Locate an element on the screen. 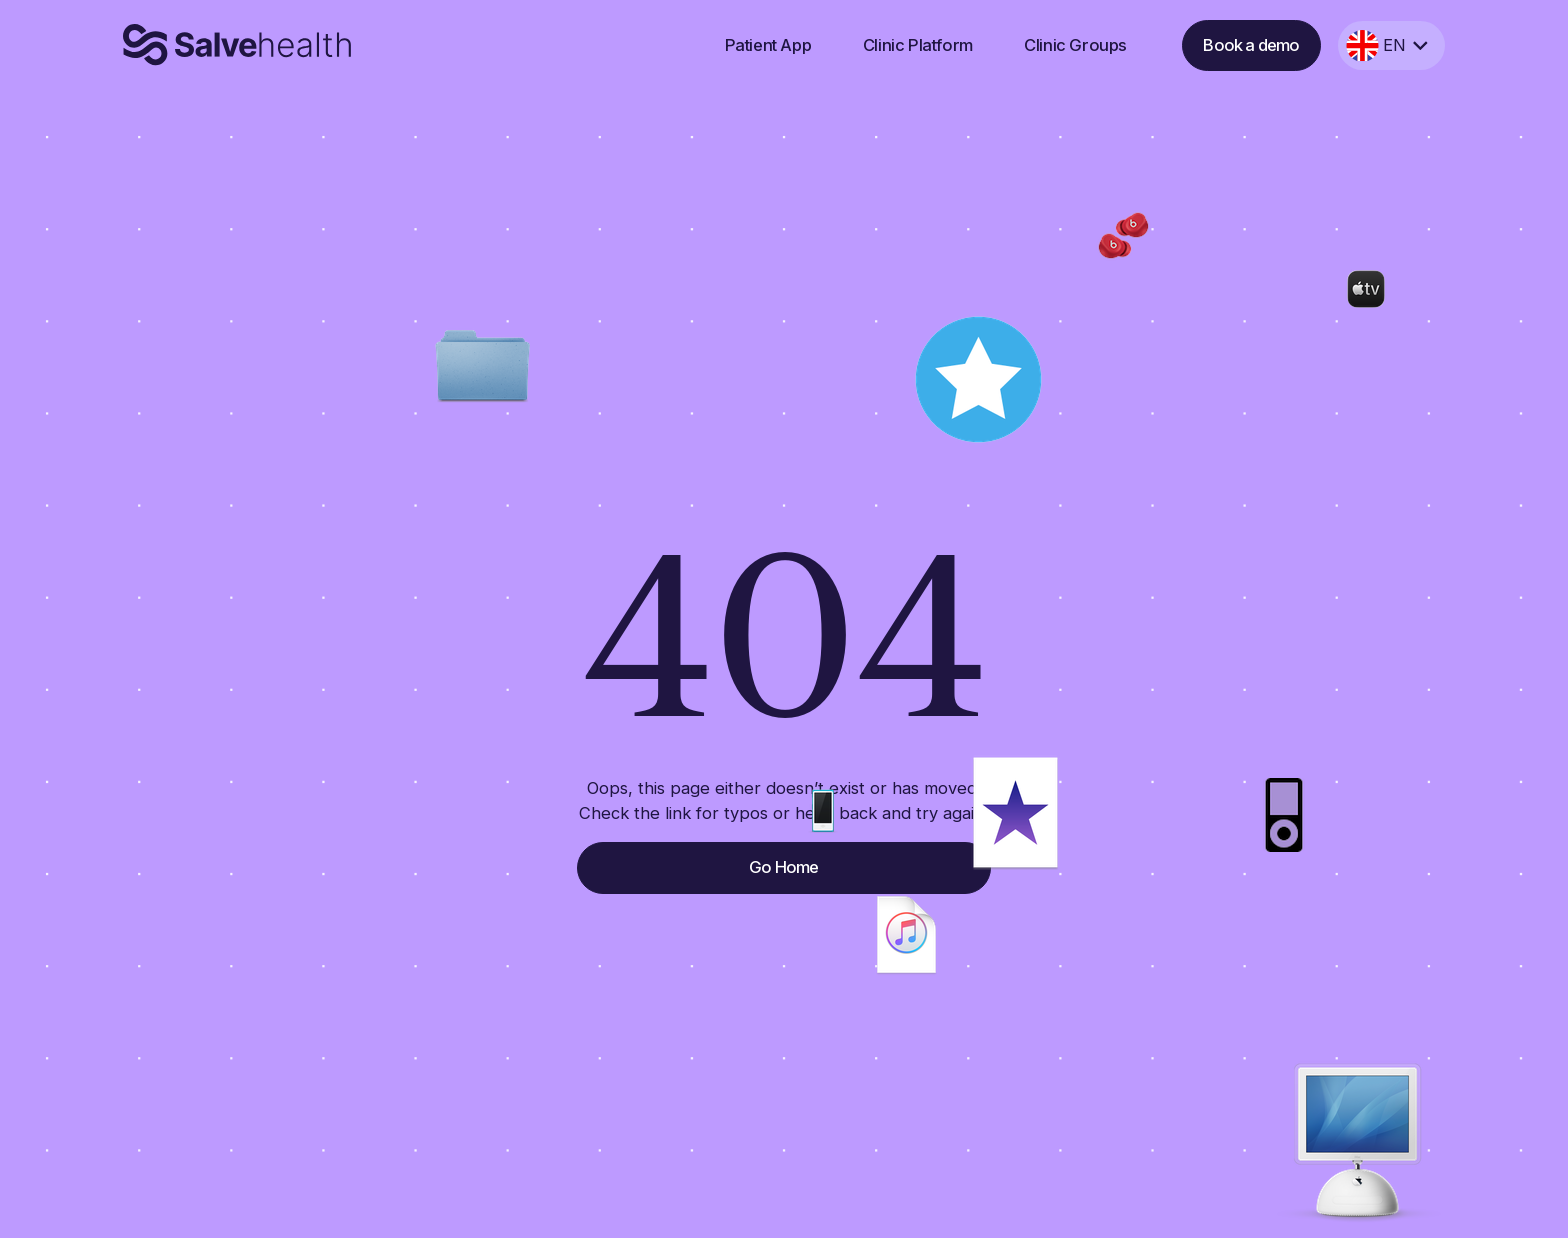  beats wireless earbuds - disconnected or unavailable is located at coordinates (1123, 235).